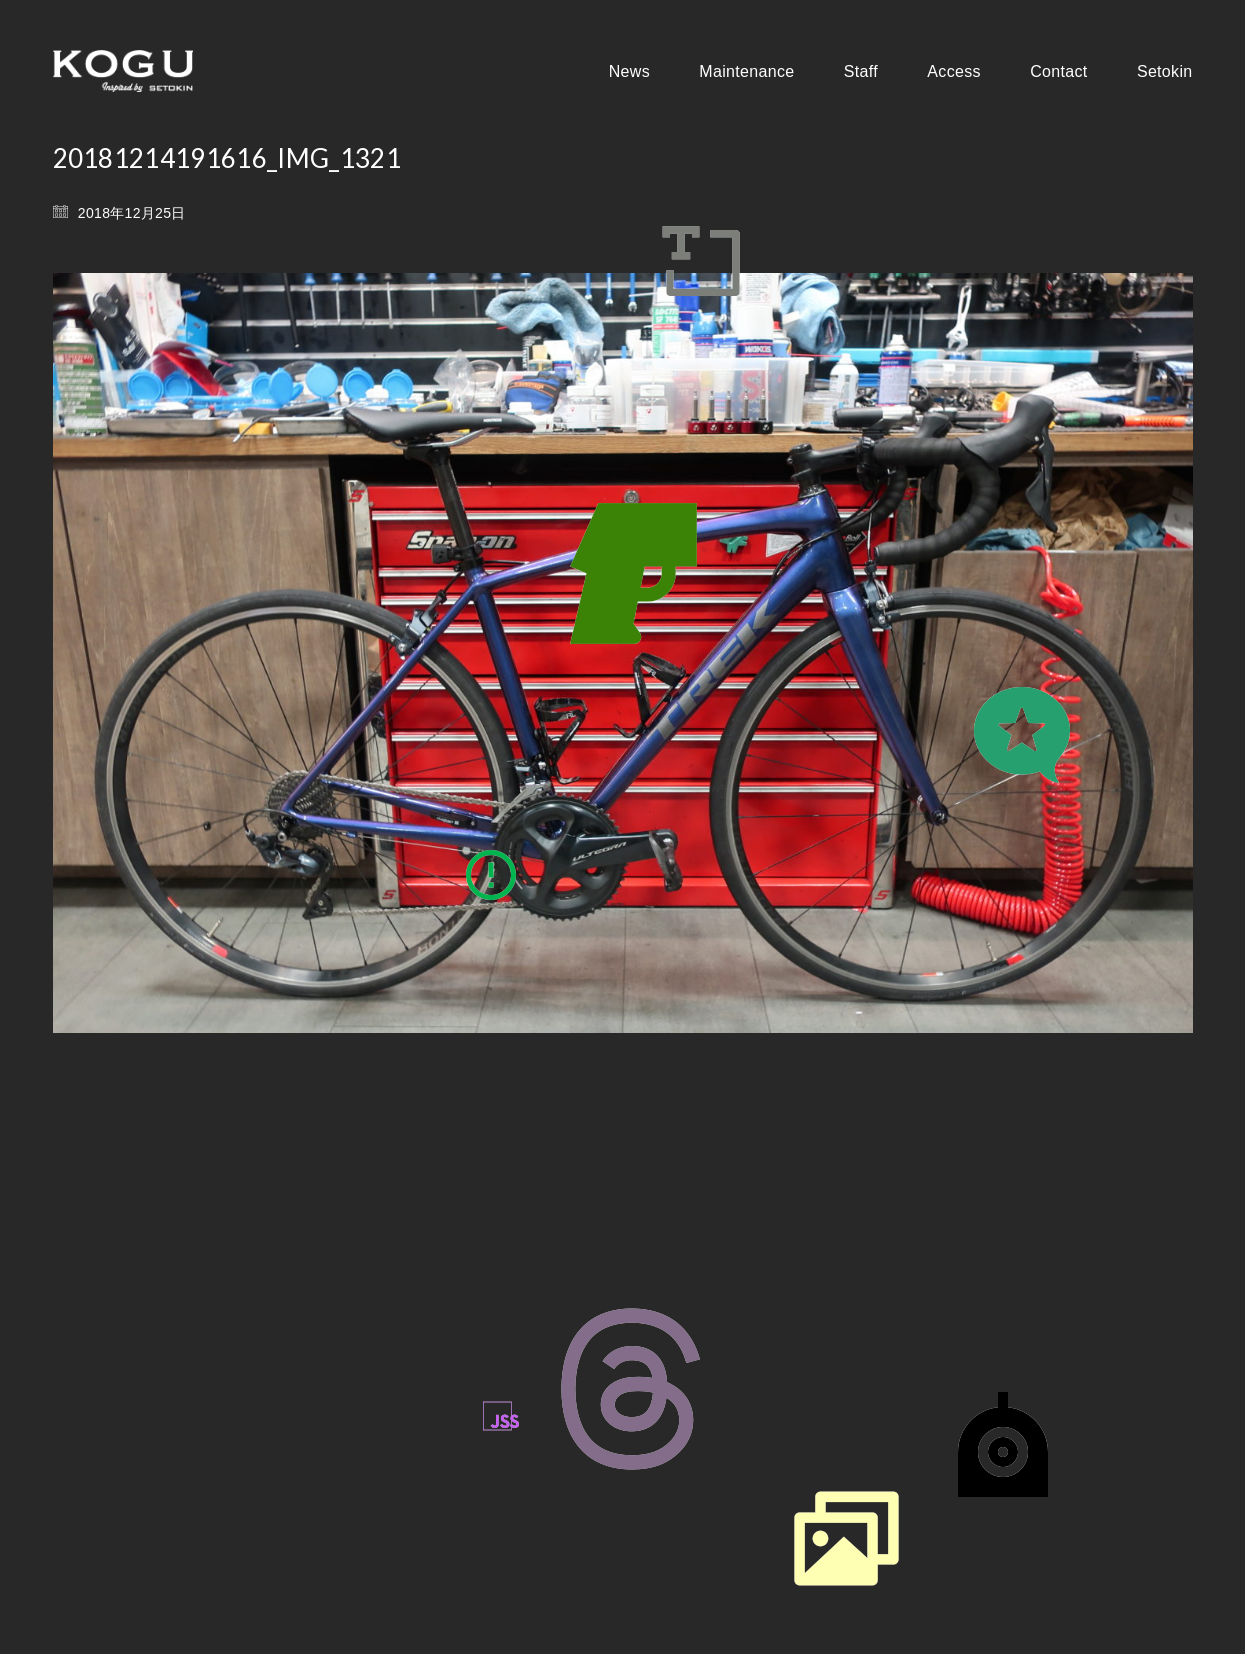 The image size is (1245, 1654). What do you see at coordinates (703, 263) in the screenshot?
I see `insert a text block or text box` at bounding box center [703, 263].